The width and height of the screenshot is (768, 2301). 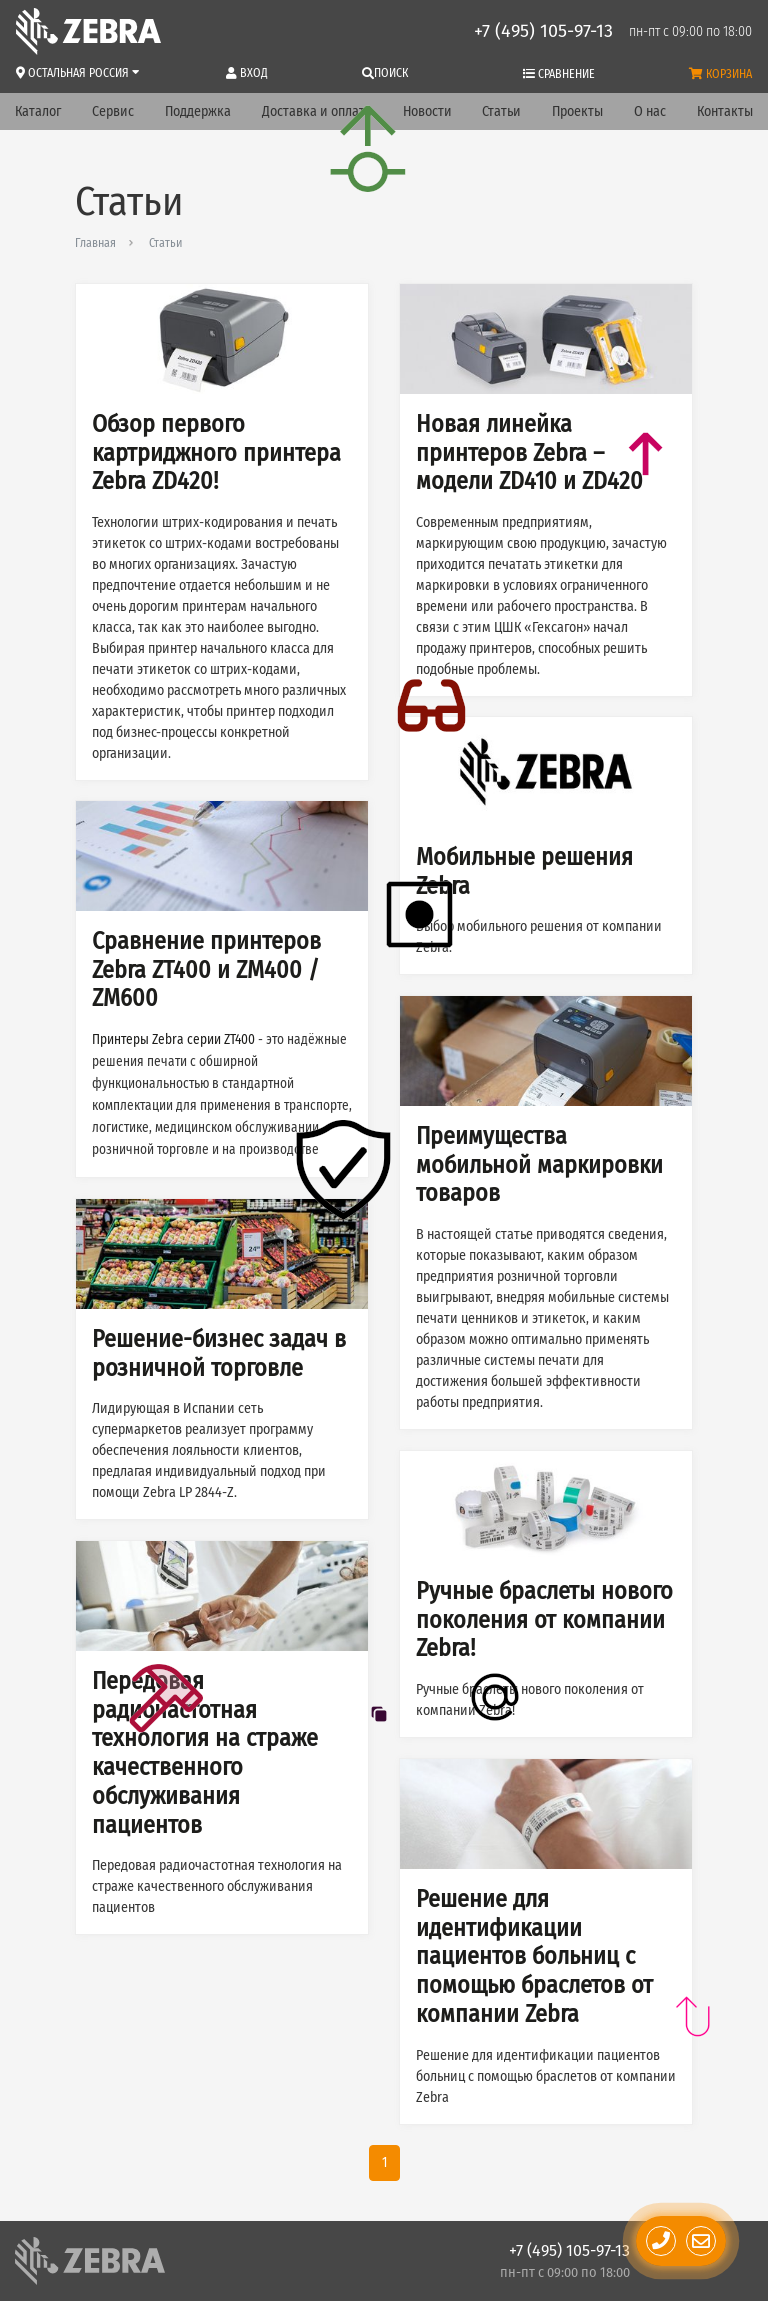 I want to click on push changes to a repository, so click(x=365, y=146).